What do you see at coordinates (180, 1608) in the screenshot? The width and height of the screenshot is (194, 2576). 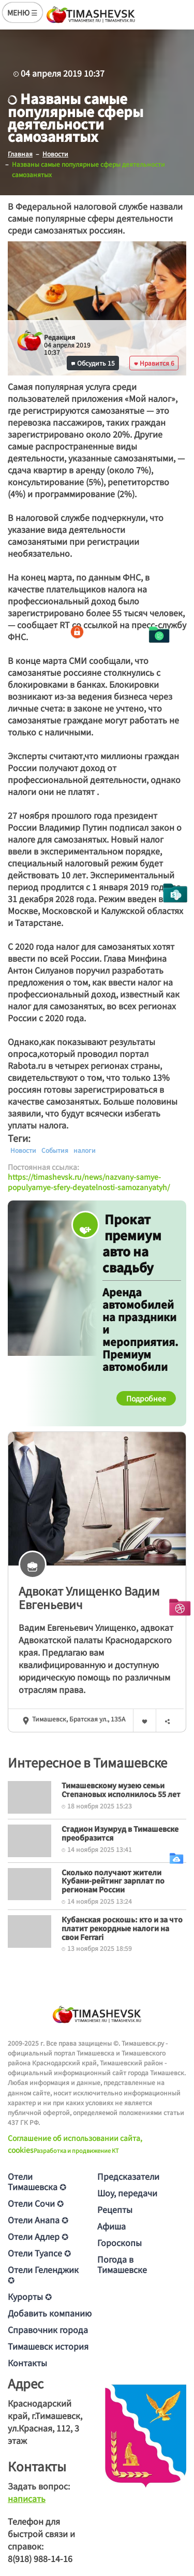 I see `folder containing Dribbble design assets` at bounding box center [180, 1608].